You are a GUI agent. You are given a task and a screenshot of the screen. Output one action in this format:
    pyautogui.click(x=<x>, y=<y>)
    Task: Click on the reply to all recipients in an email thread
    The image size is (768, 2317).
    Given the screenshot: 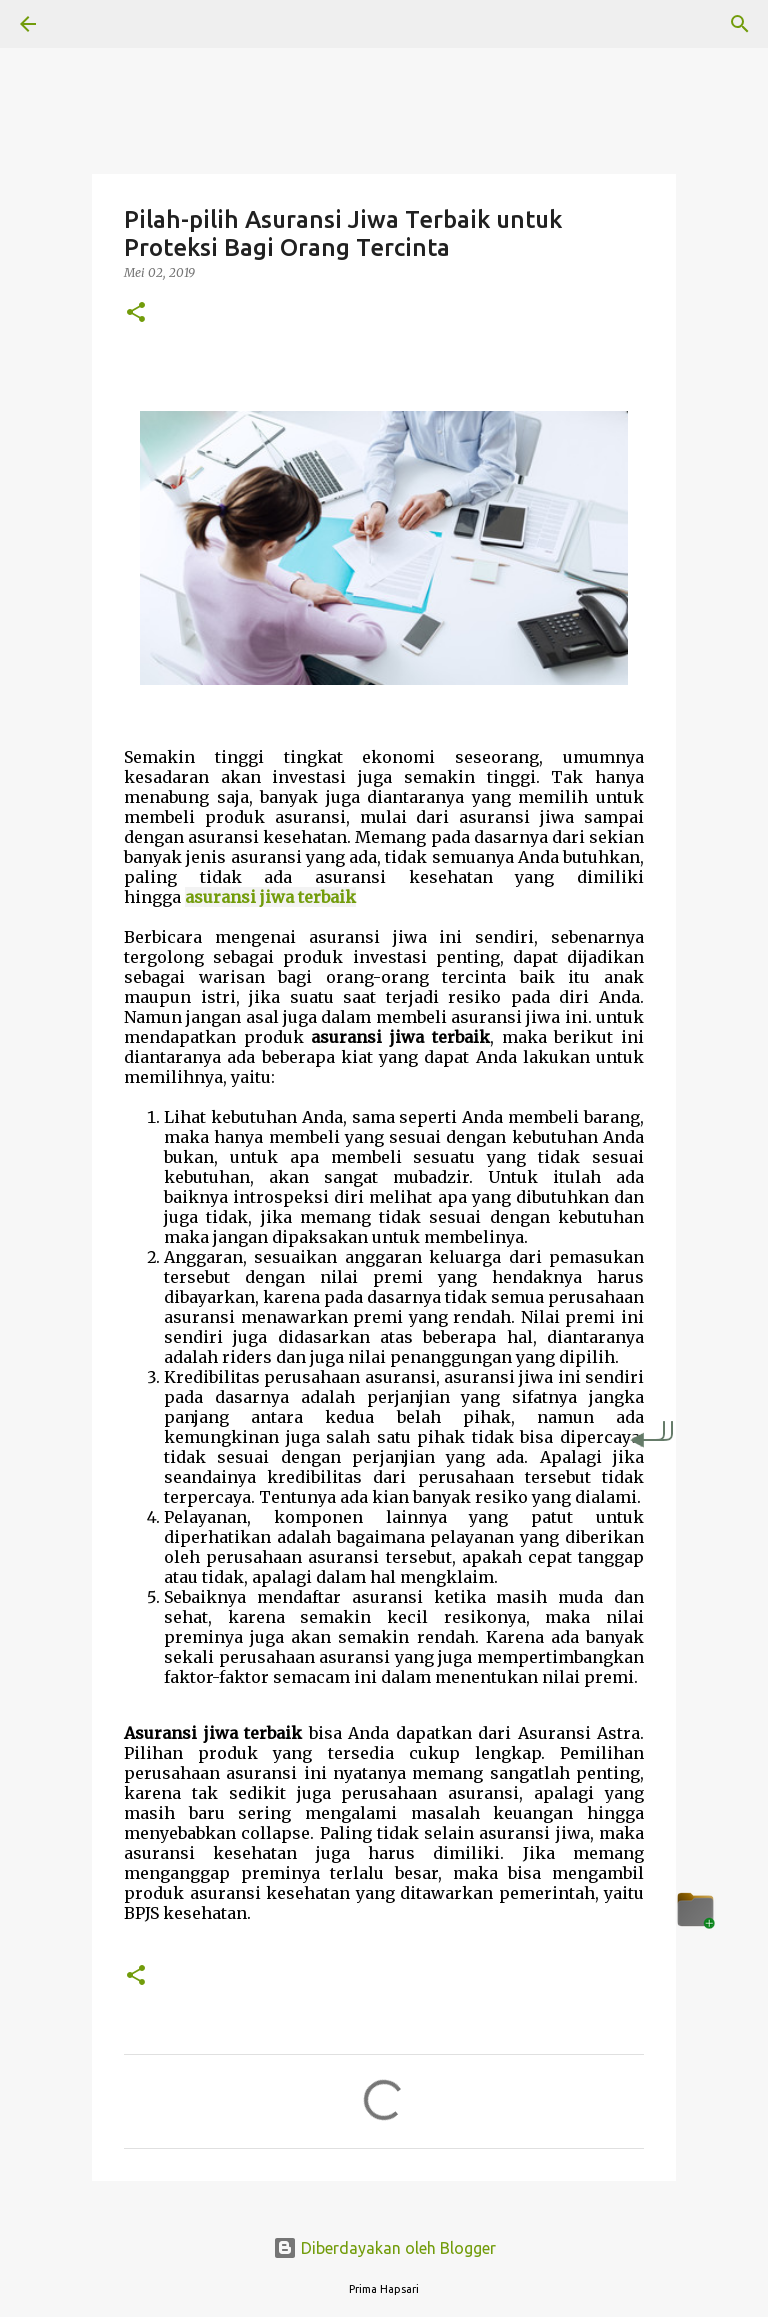 What is the action you would take?
    pyautogui.click(x=651, y=1431)
    